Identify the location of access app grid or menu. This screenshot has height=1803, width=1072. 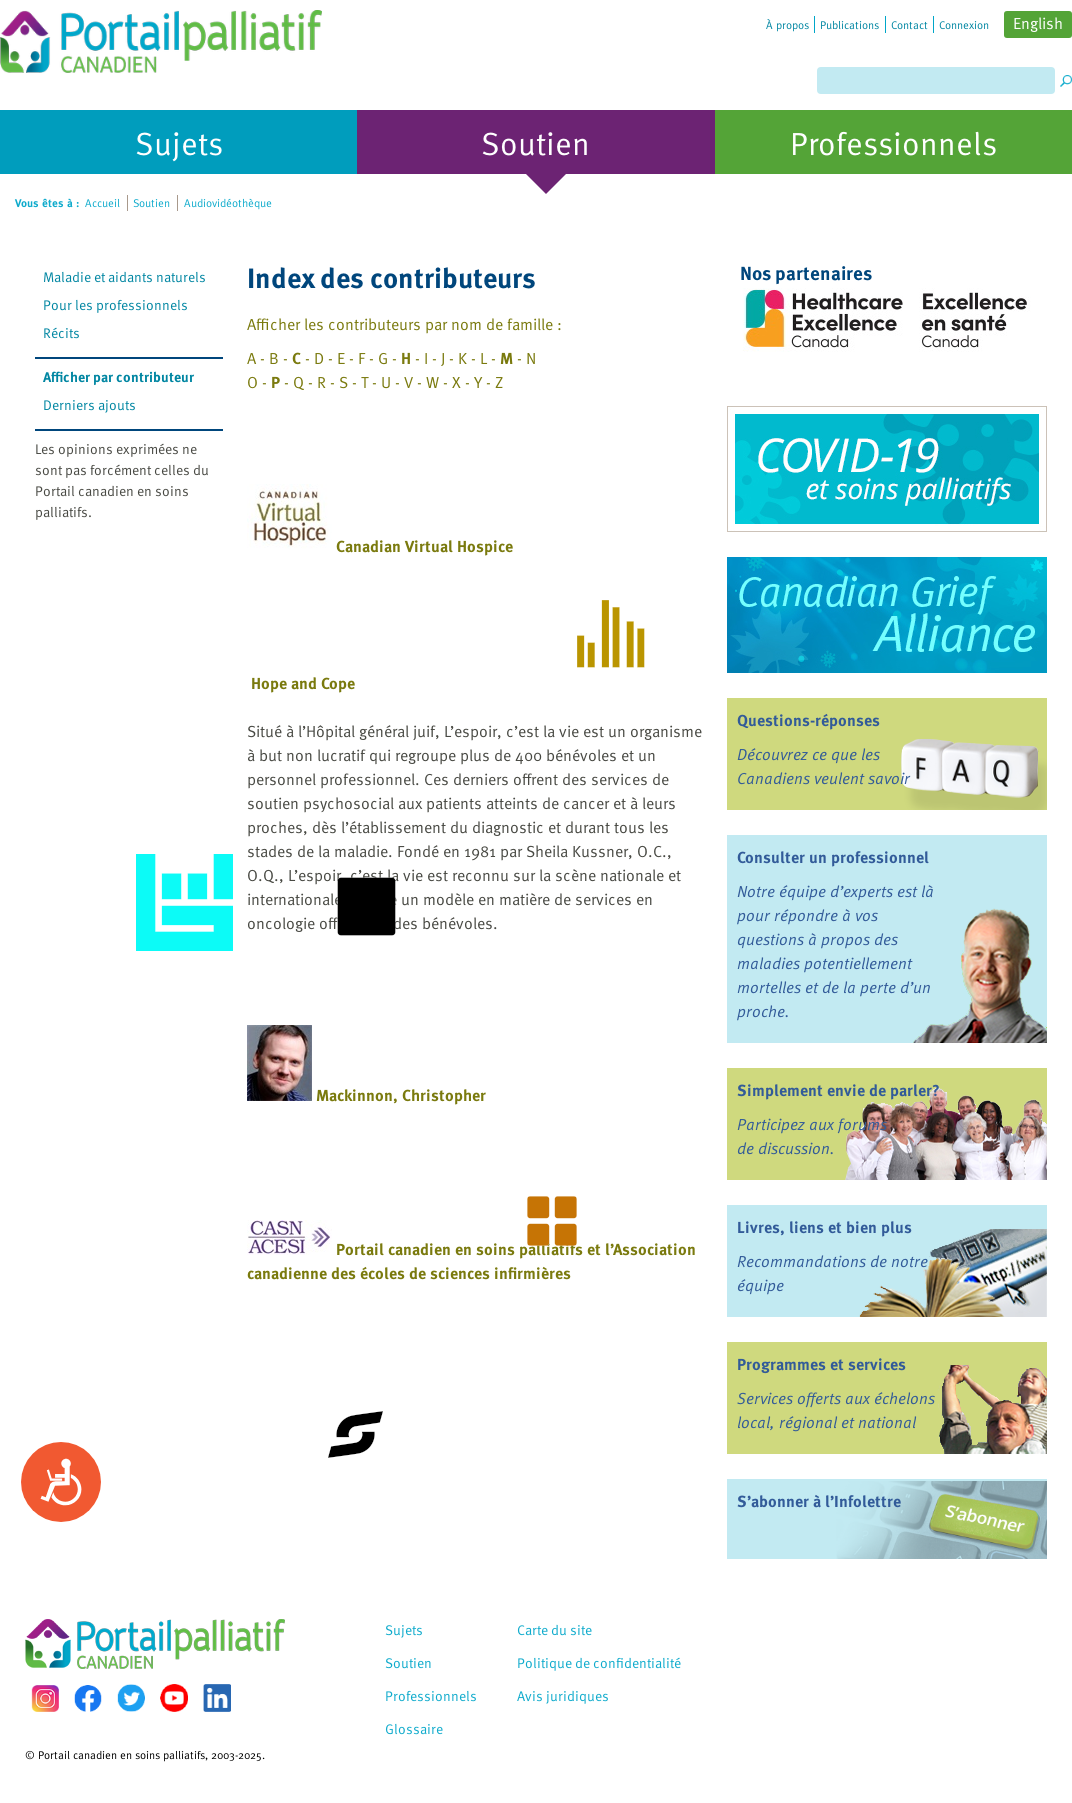
(552, 1221).